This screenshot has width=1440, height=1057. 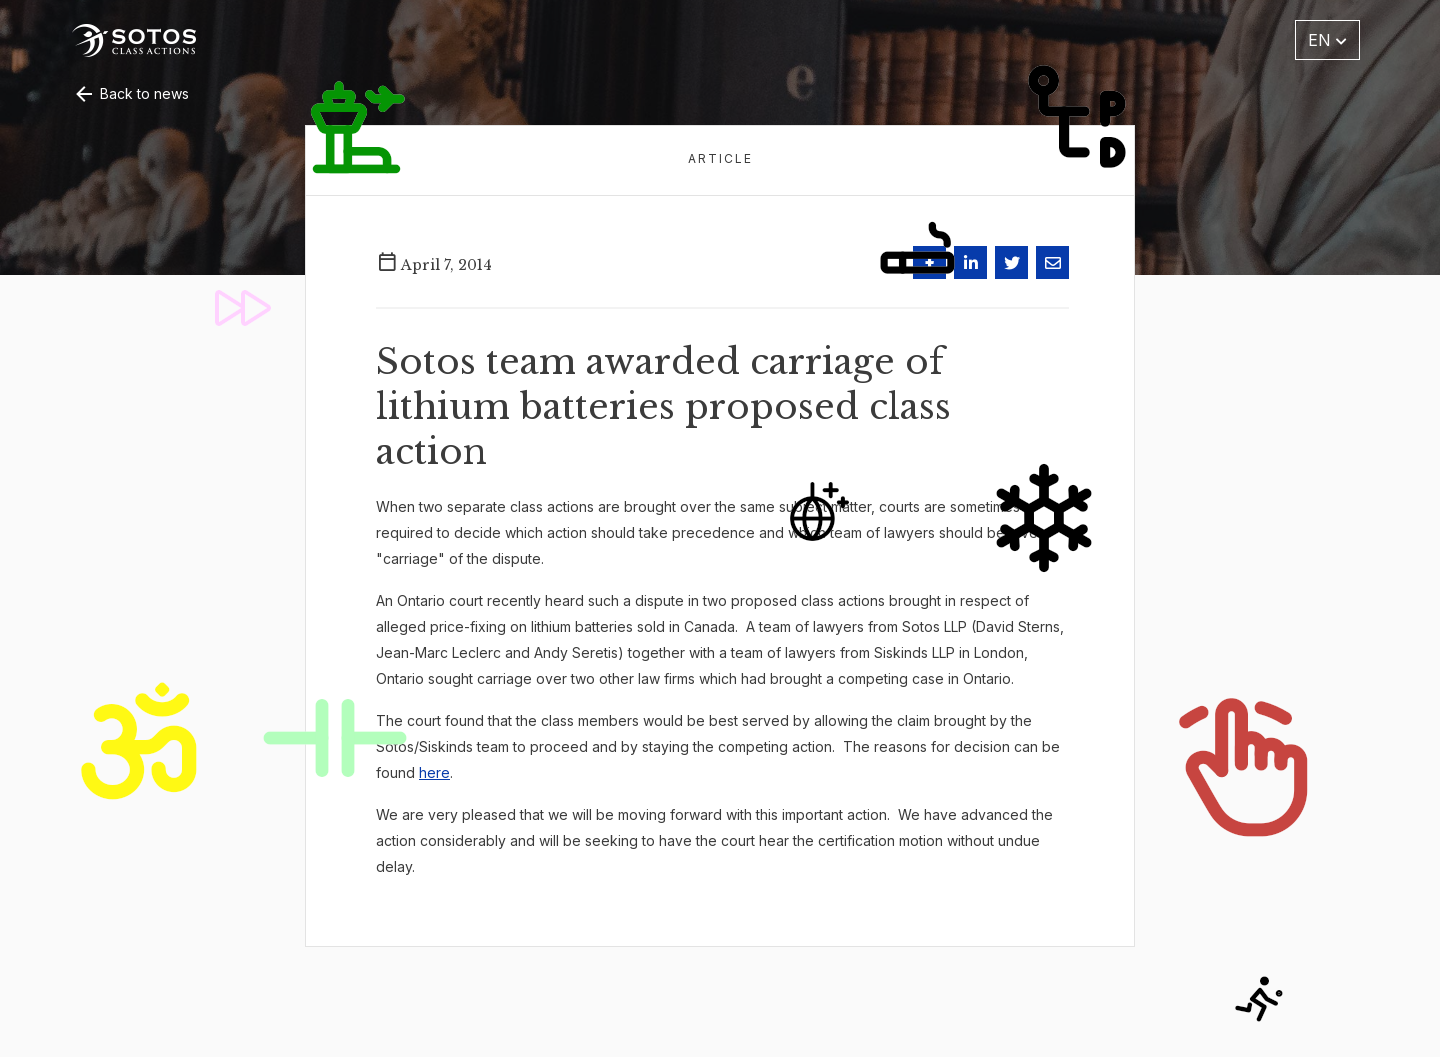 What do you see at coordinates (1079, 116) in the screenshot?
I see `select automatic transmission mode` at bounding box center [1079, 116].